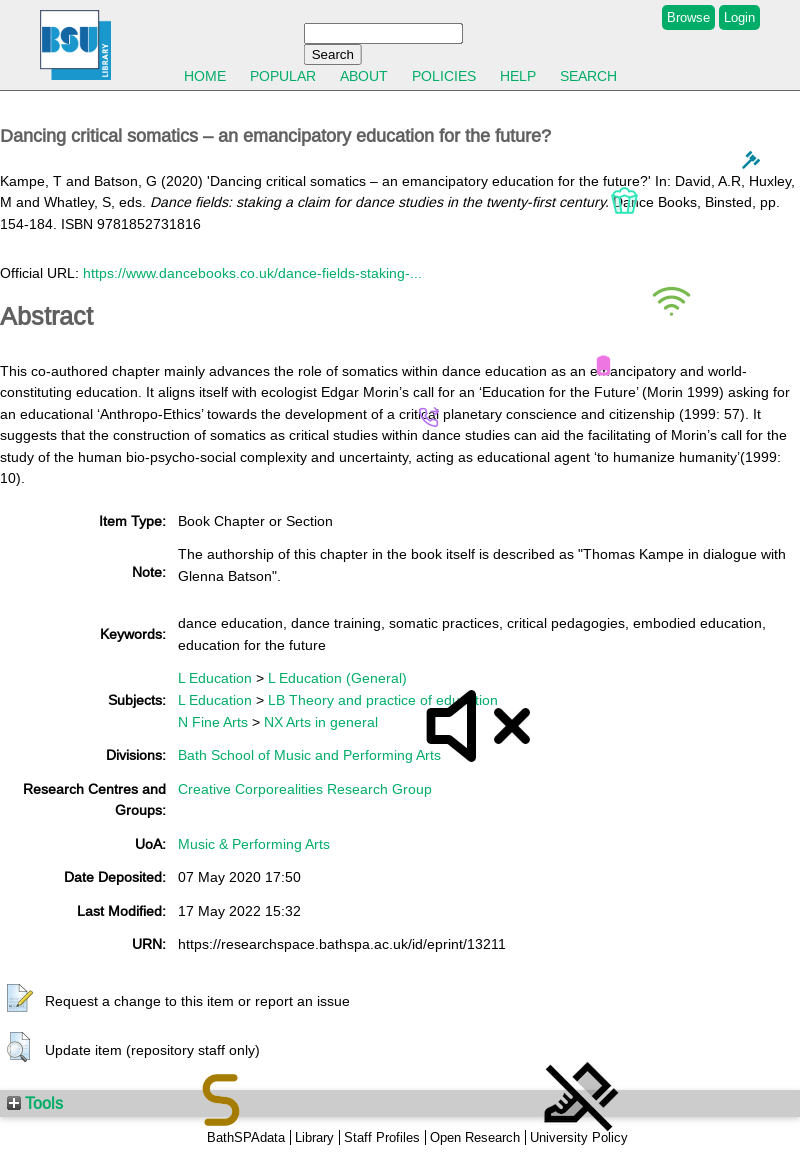  Describe the element at coordinates (624, 201) in the screenshot. I see `access movies or entertainment section` at that location.